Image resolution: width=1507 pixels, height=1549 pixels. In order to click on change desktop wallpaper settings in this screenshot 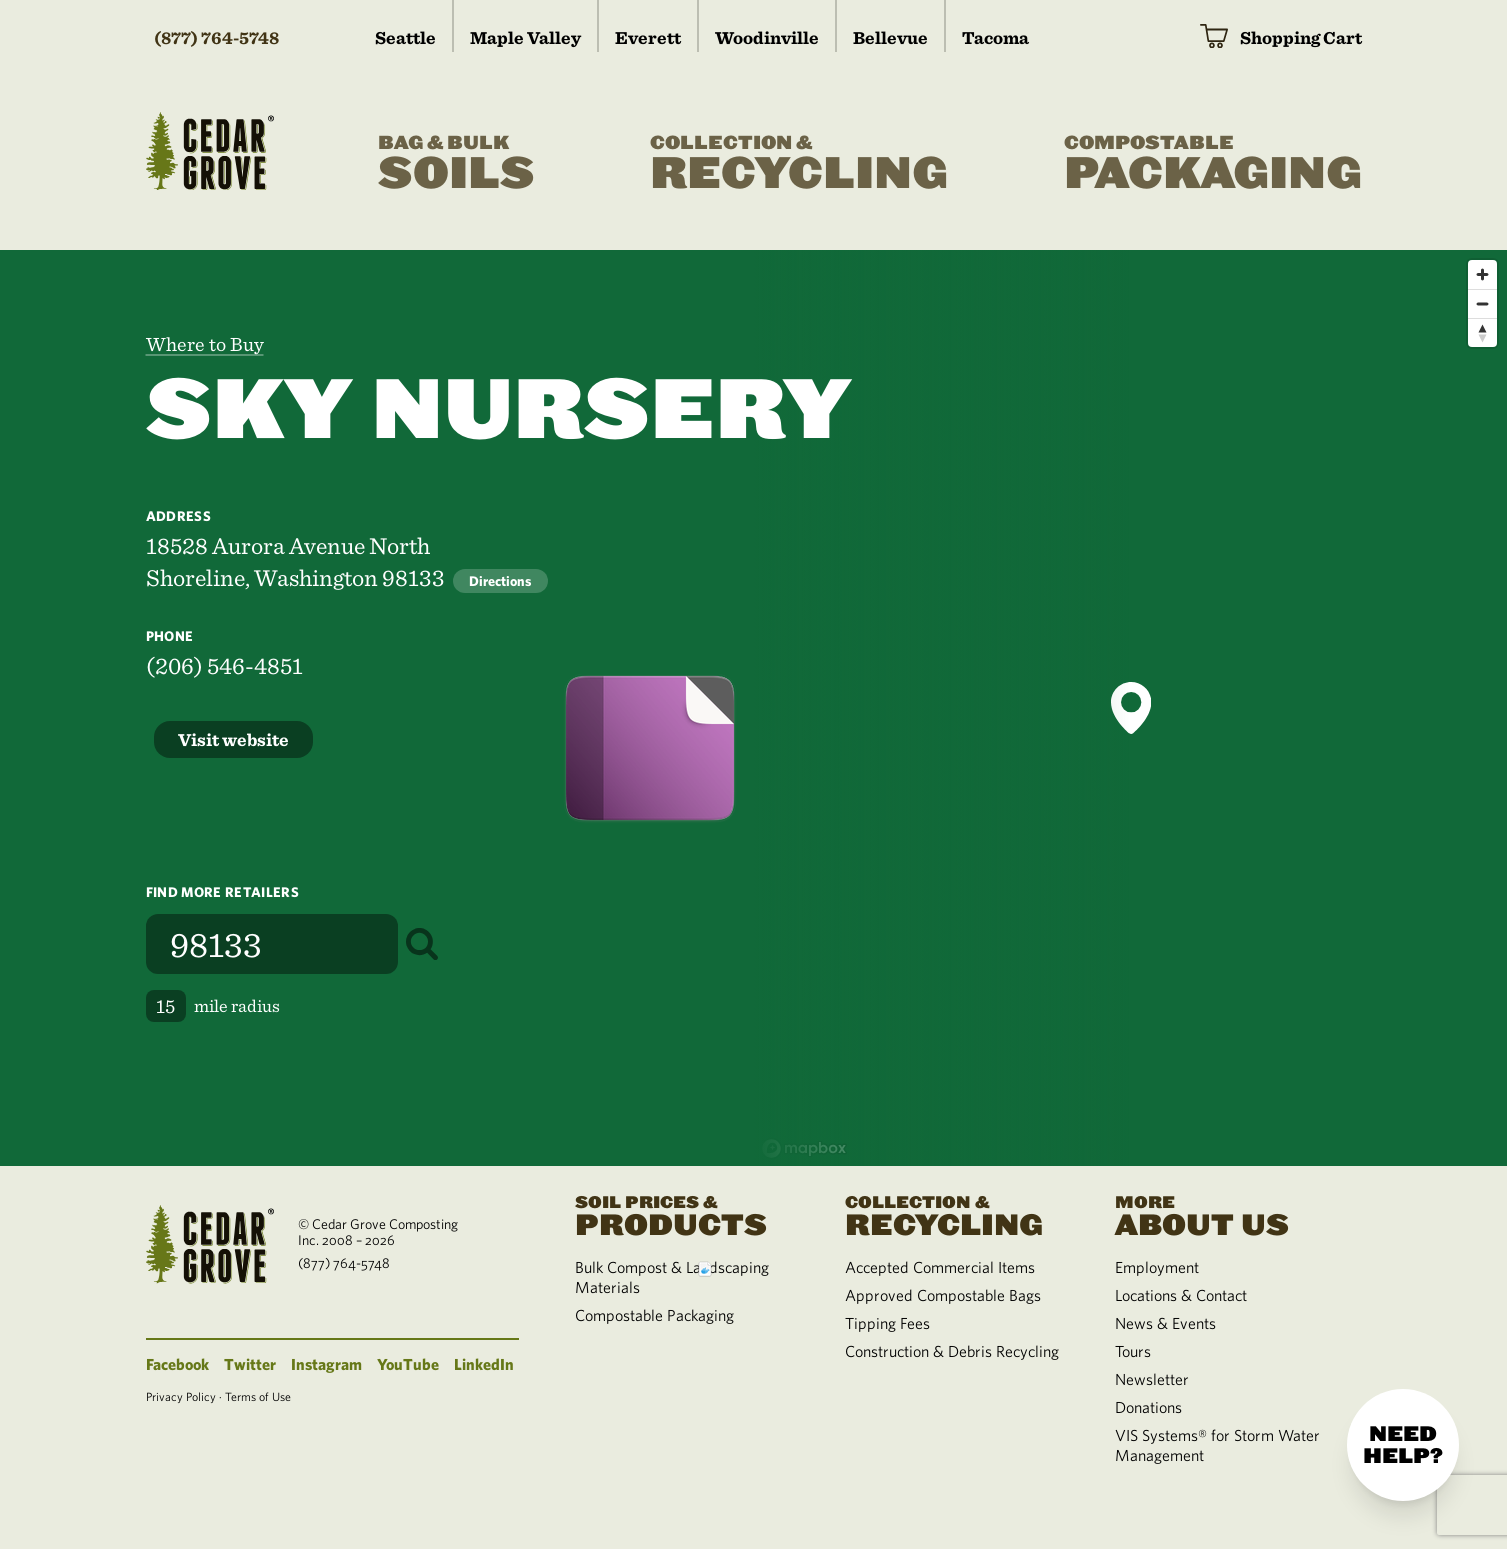, I will do `click(650, 742)`.